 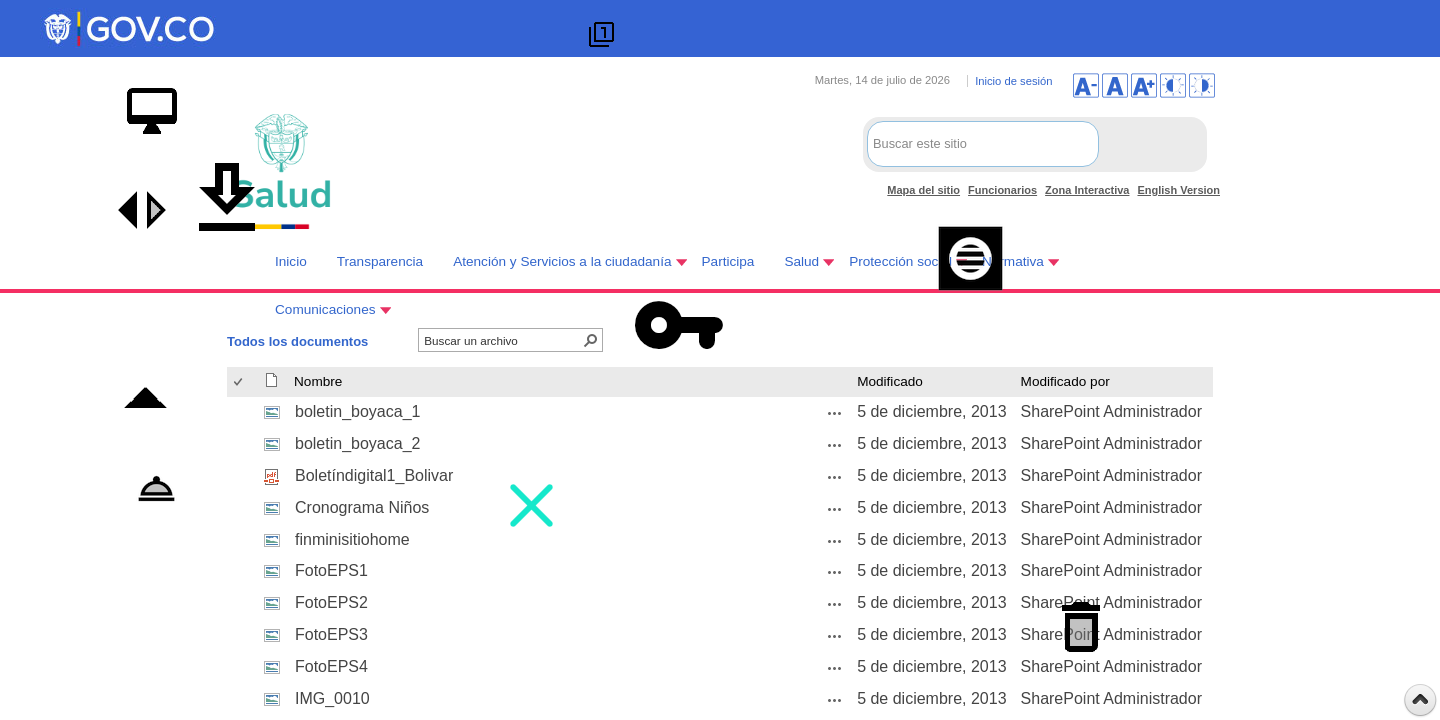 What do you see at coordinates (145, 399) in the screenshot?
I see `expand or collapse a dropdown menu upward` at bounding box center [145, 399].